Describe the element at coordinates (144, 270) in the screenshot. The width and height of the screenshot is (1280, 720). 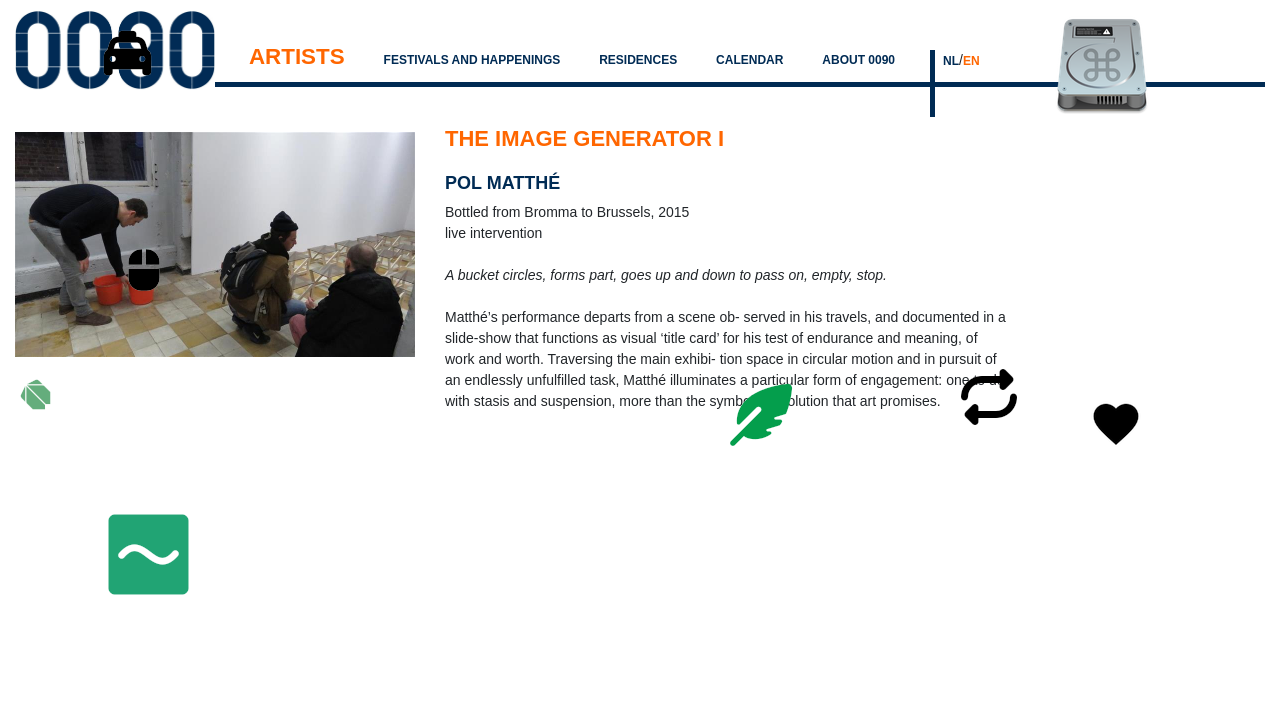
I see `indicates mouse input device settings` at that location.